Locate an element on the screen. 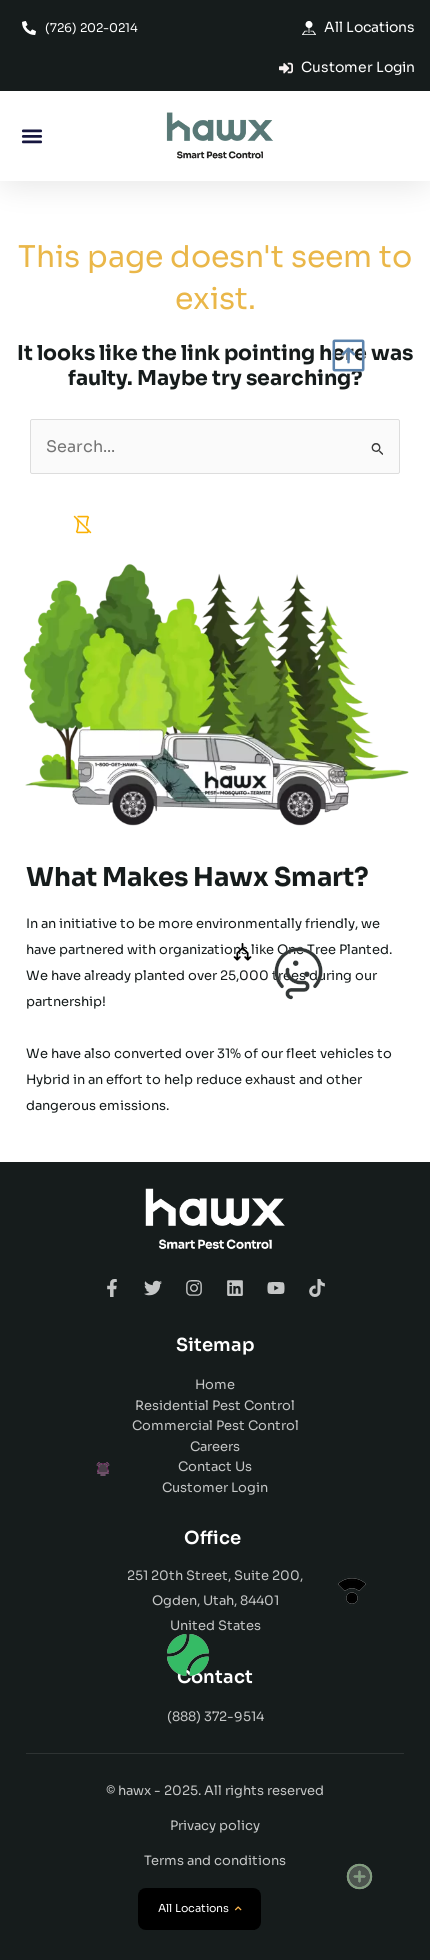 This screenshot has width=430, height=1960. upload a file or content is located at coordinates (348, 355).